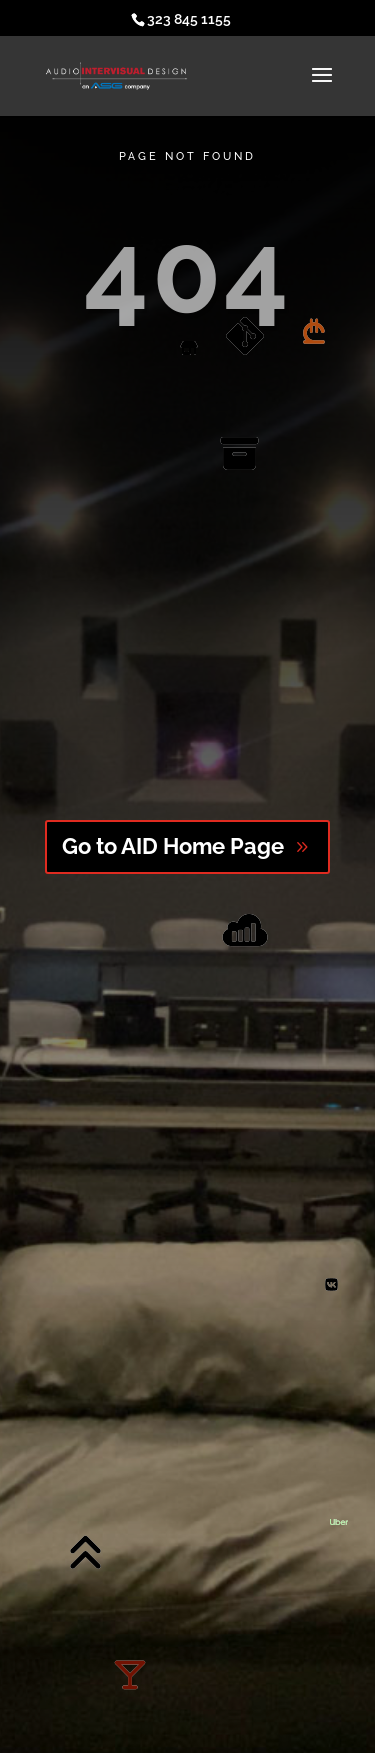 This screenshot has height=1753, width=375. What do you see at coordinates (339, 1522) in the screenshot?
I see `open the Uber app` at bounding box center [339, 1522].